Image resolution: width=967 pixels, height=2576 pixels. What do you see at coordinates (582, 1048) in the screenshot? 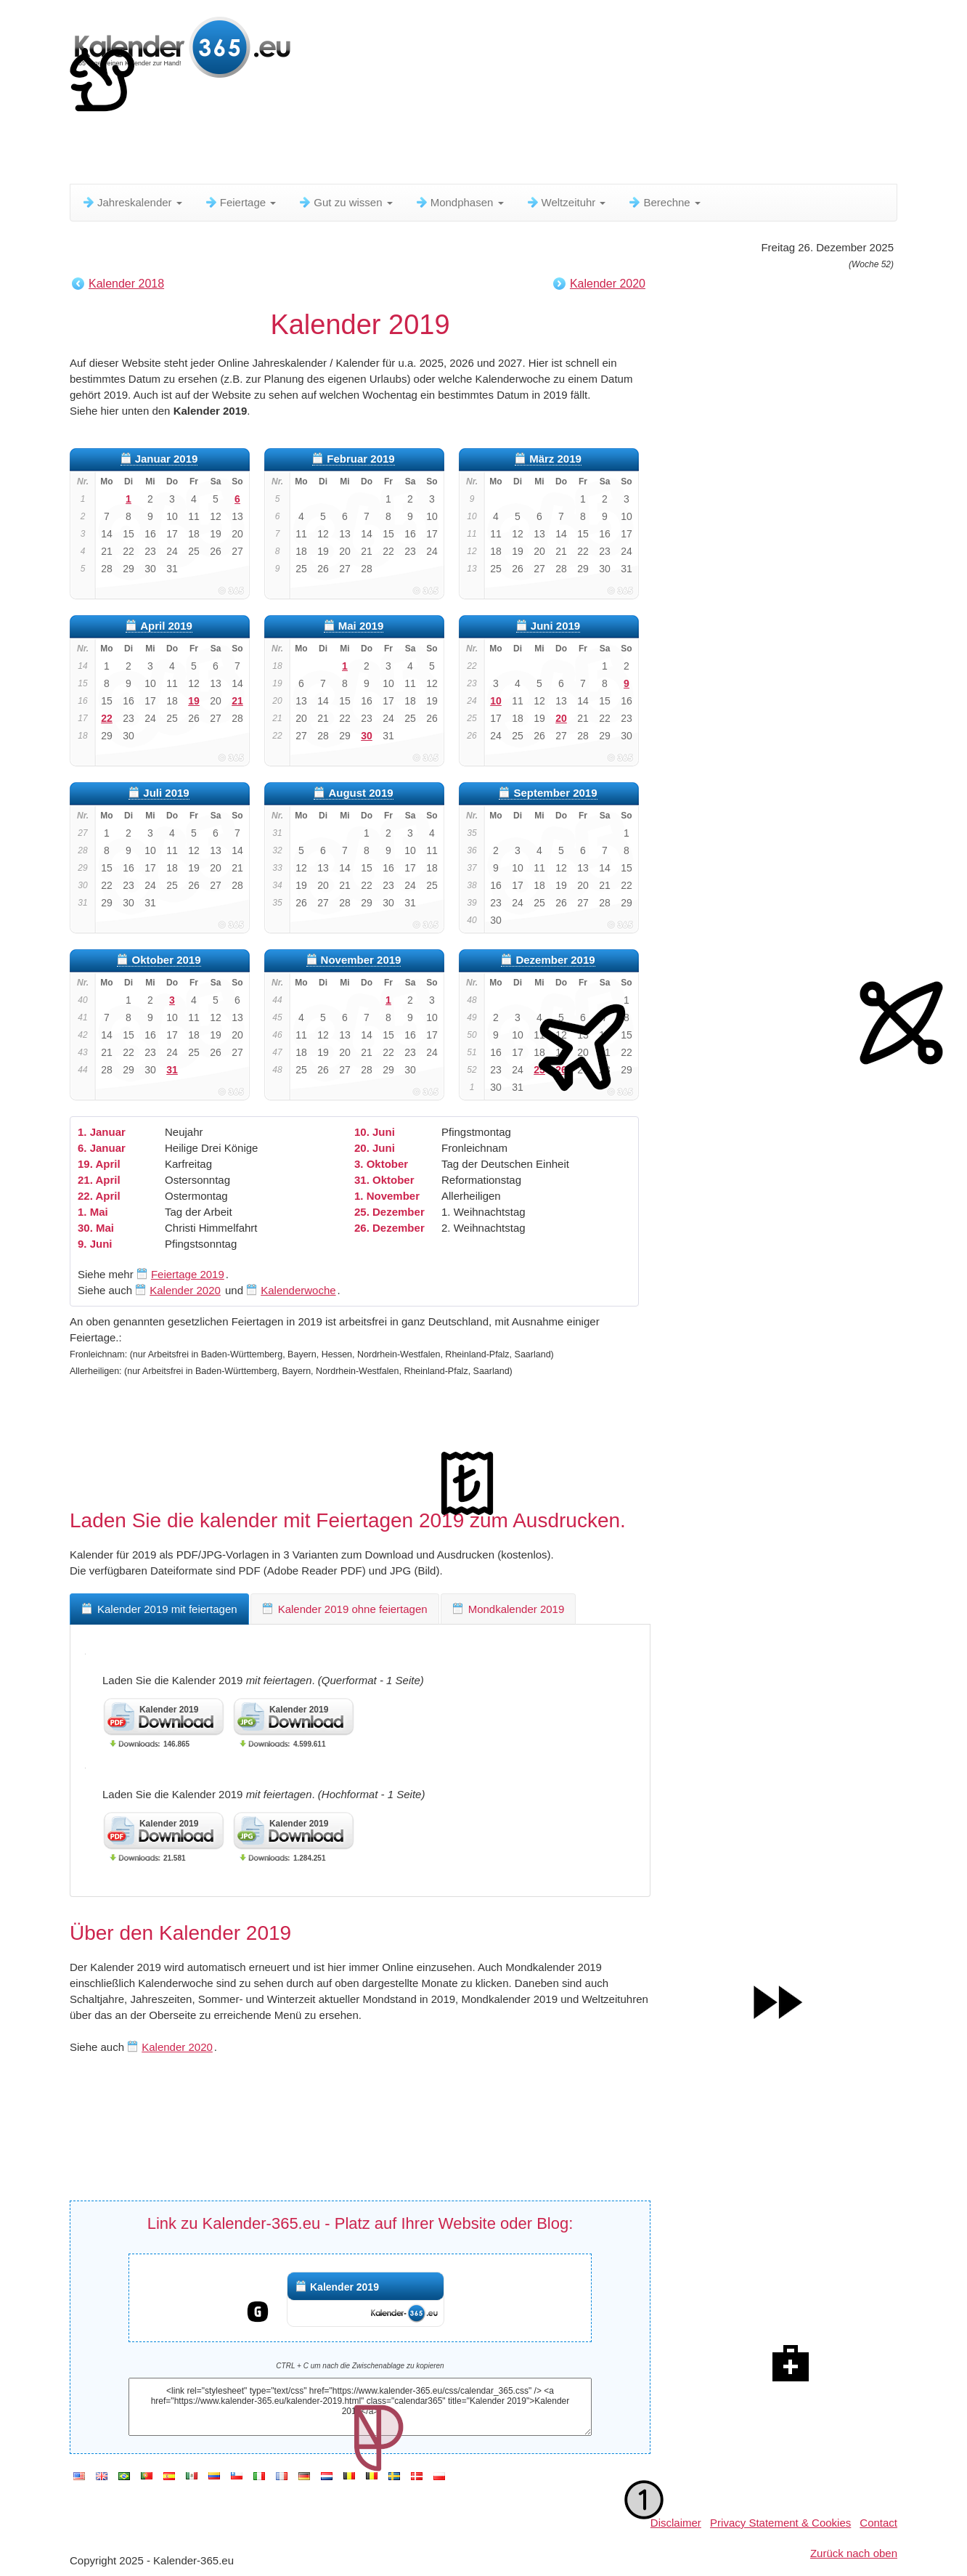
I see `enable airplane mode` at bounding box center [582, 1048].